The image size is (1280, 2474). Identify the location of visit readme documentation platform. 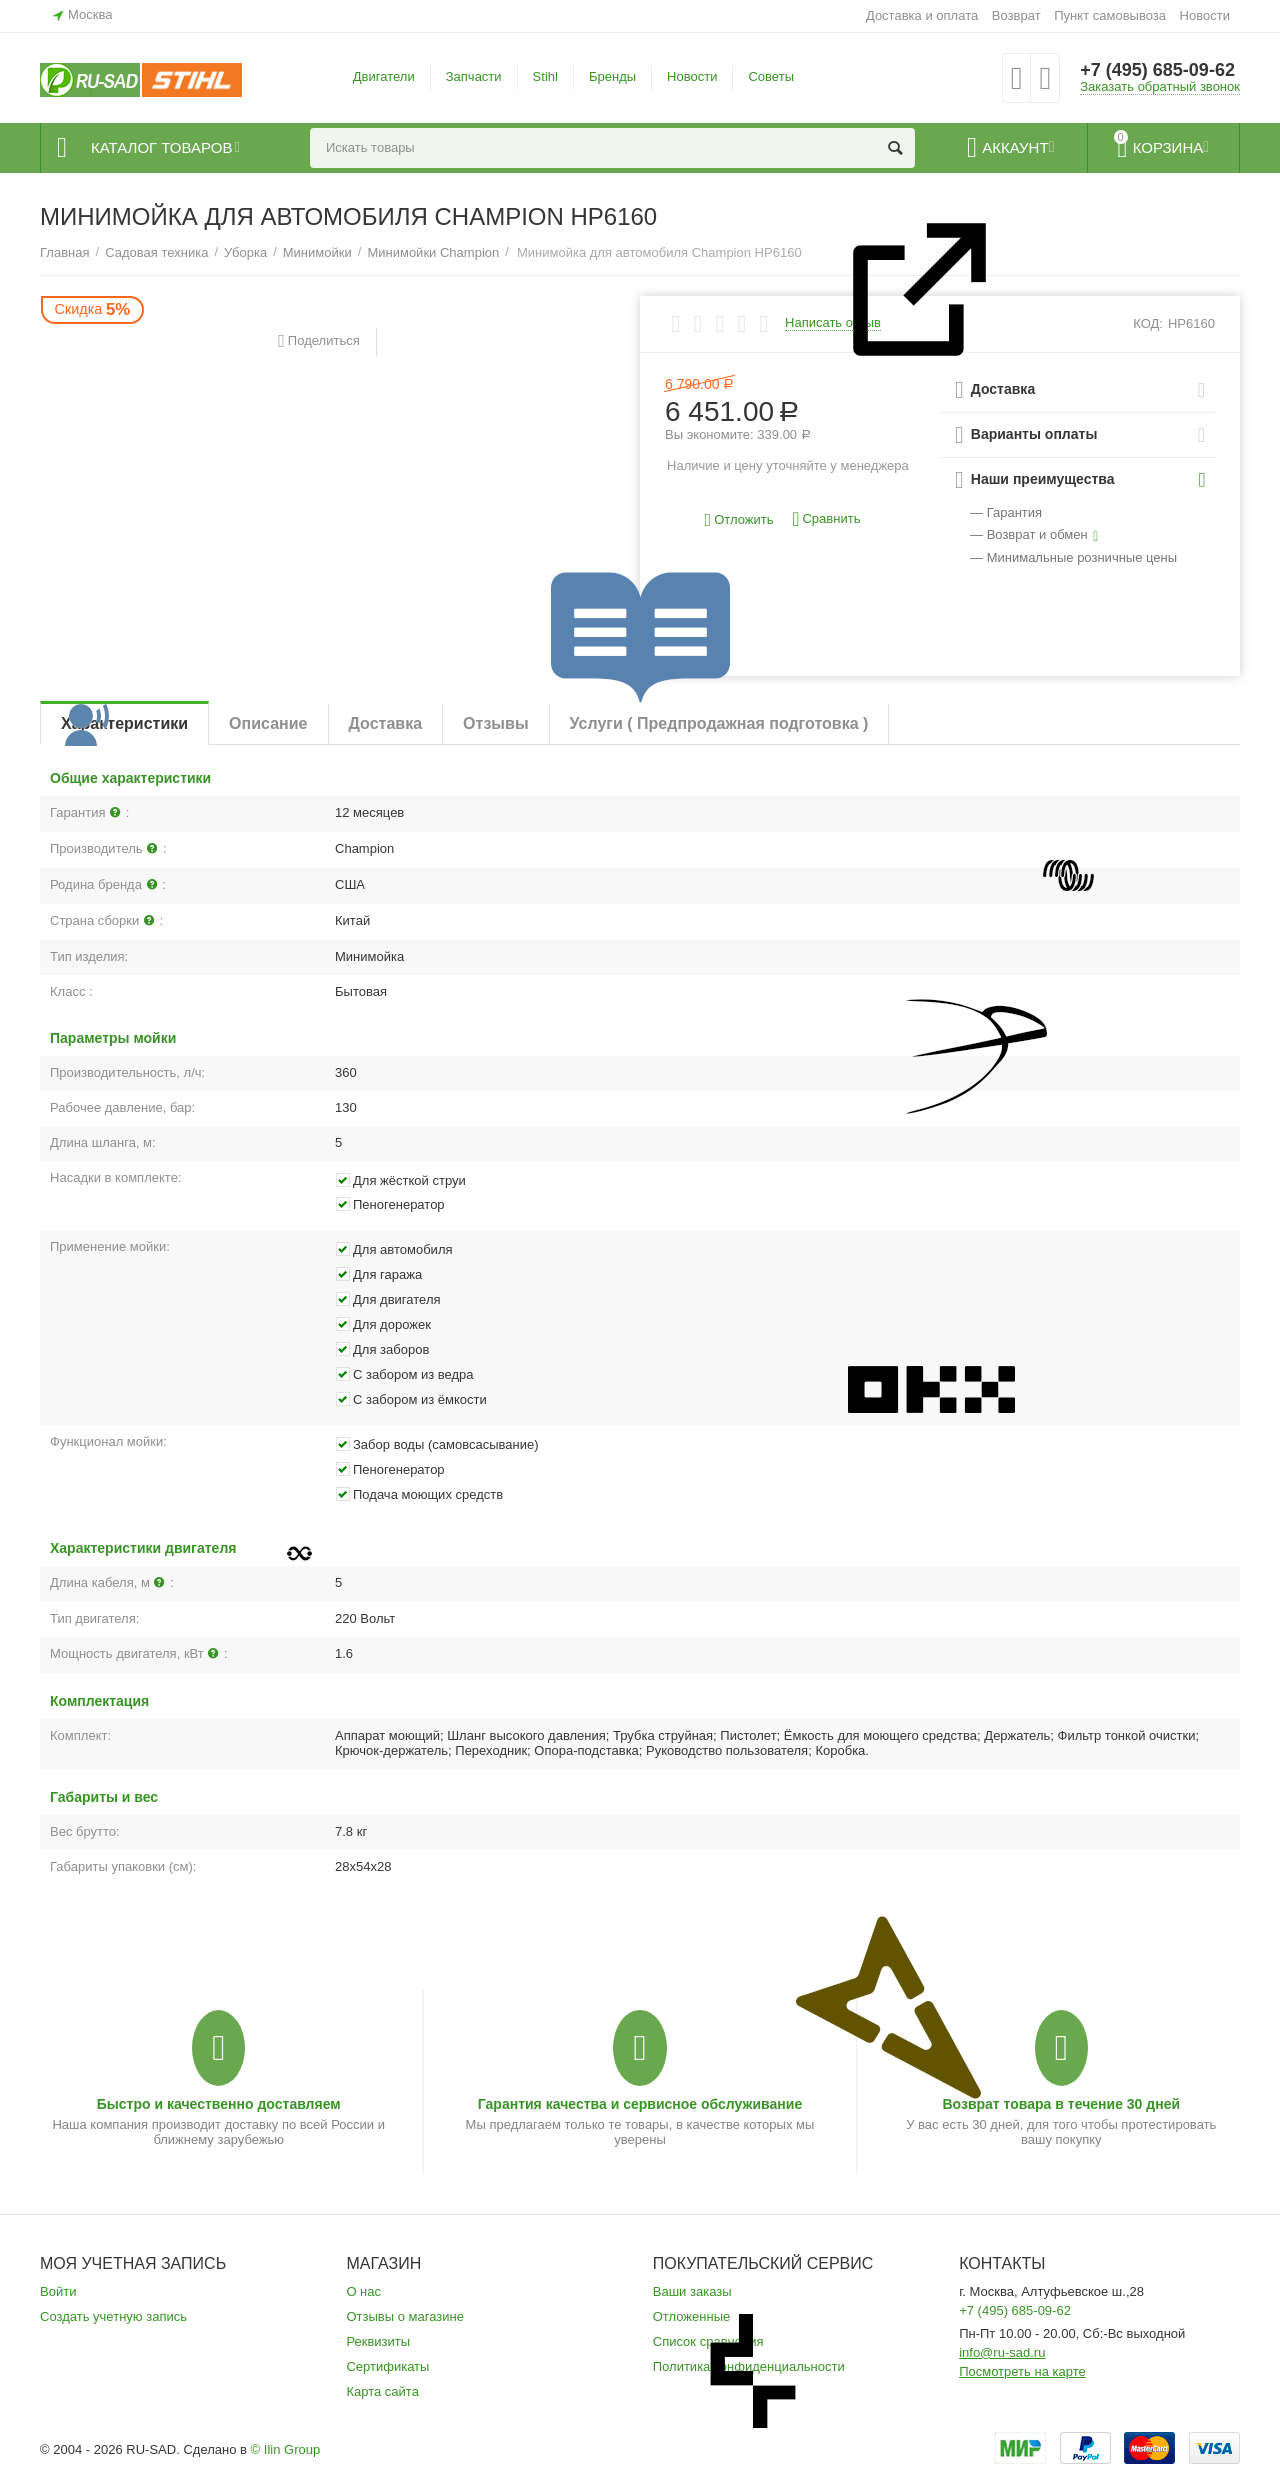
(640, 637).